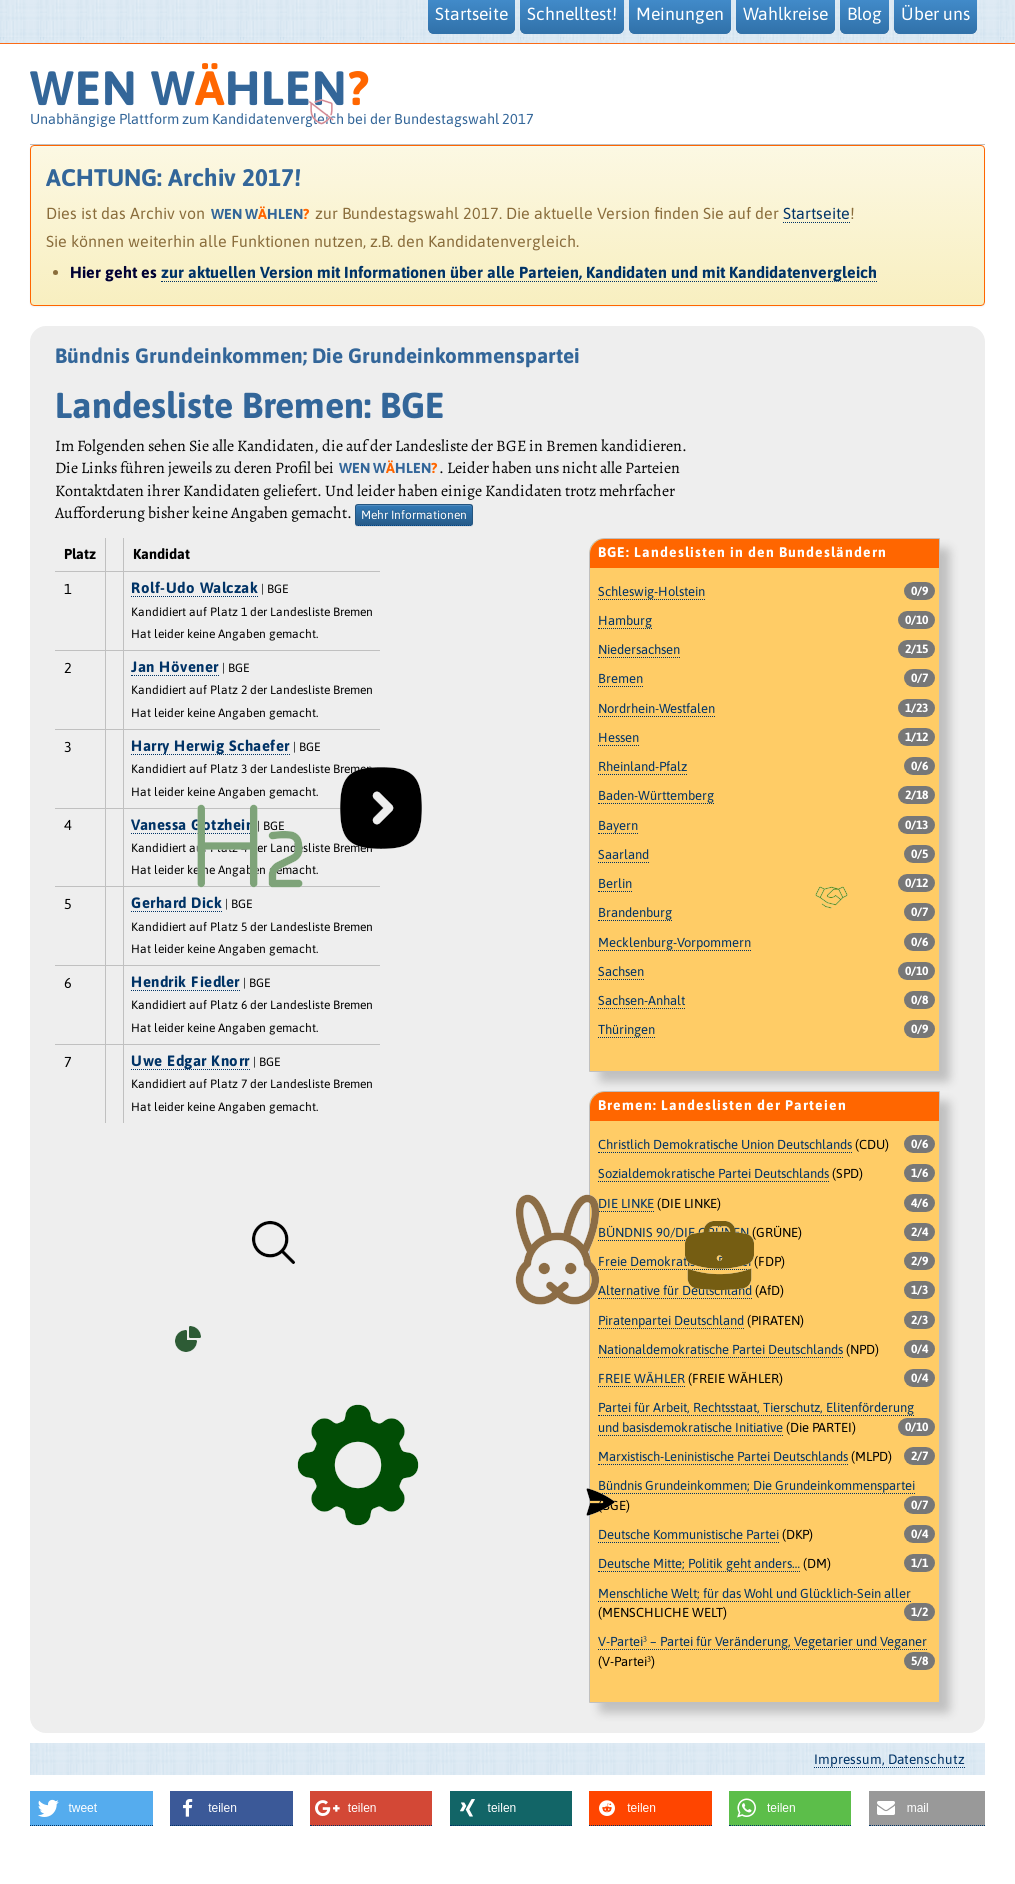  What do you see at coordinates (321, 111) in the screenshot?
I see `security or protection is disabled` at bounding box center [321, 111].